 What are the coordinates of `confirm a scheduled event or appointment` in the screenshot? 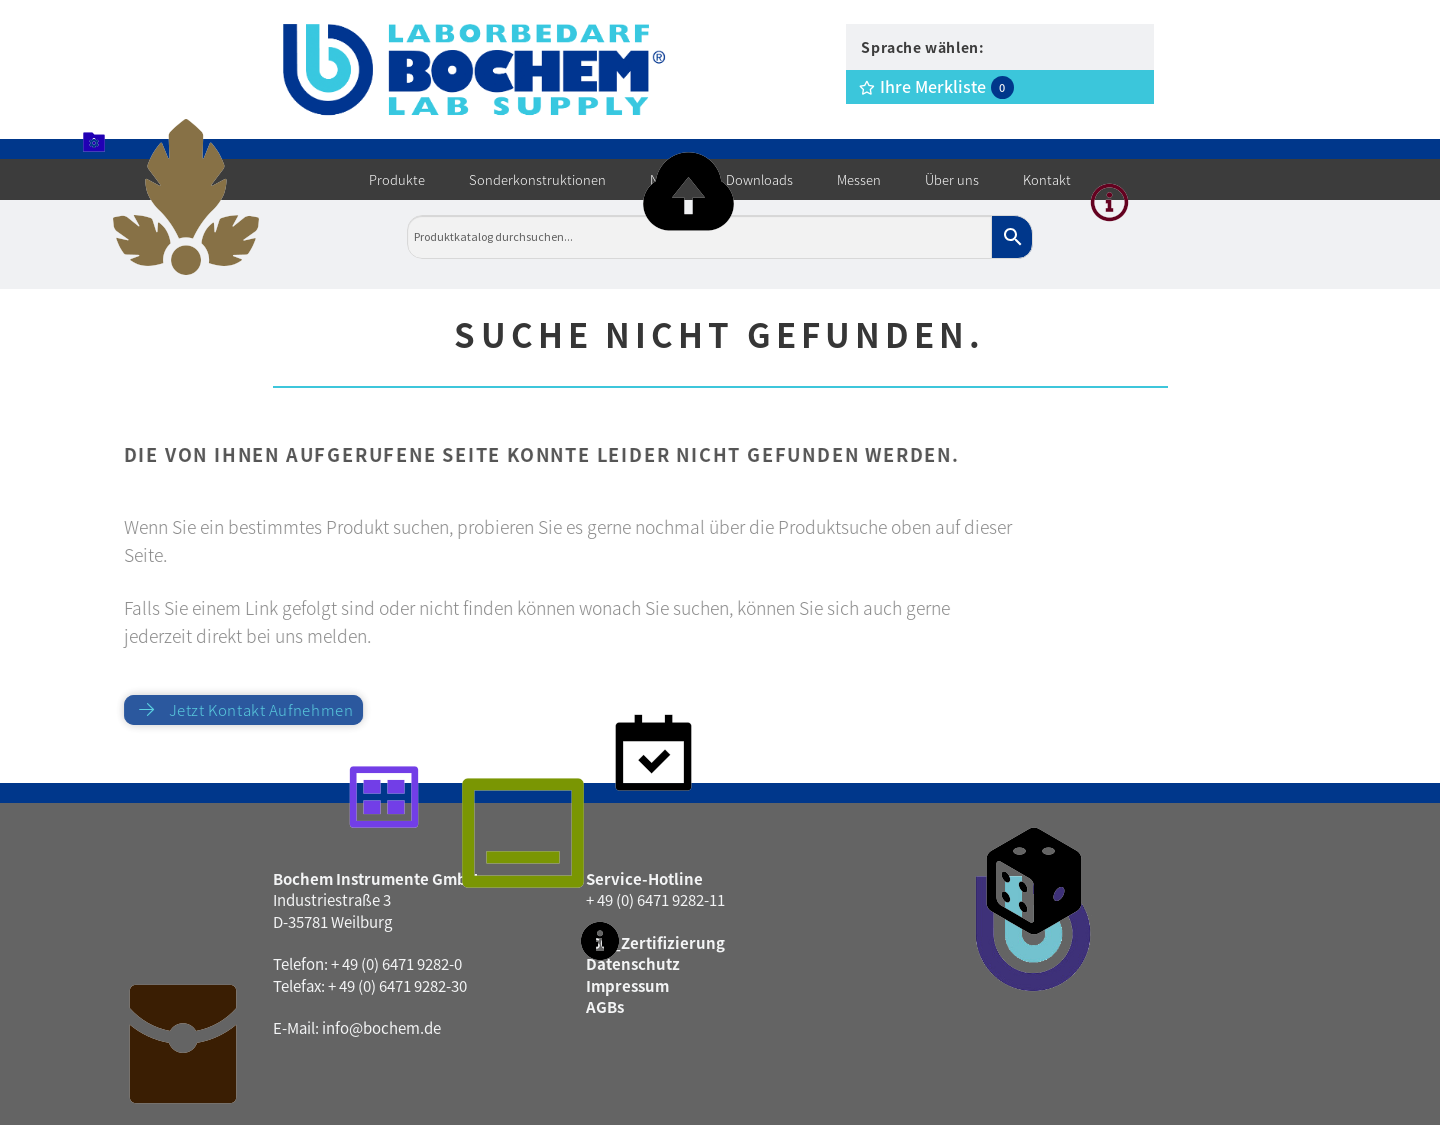 It's located at (653, 756).